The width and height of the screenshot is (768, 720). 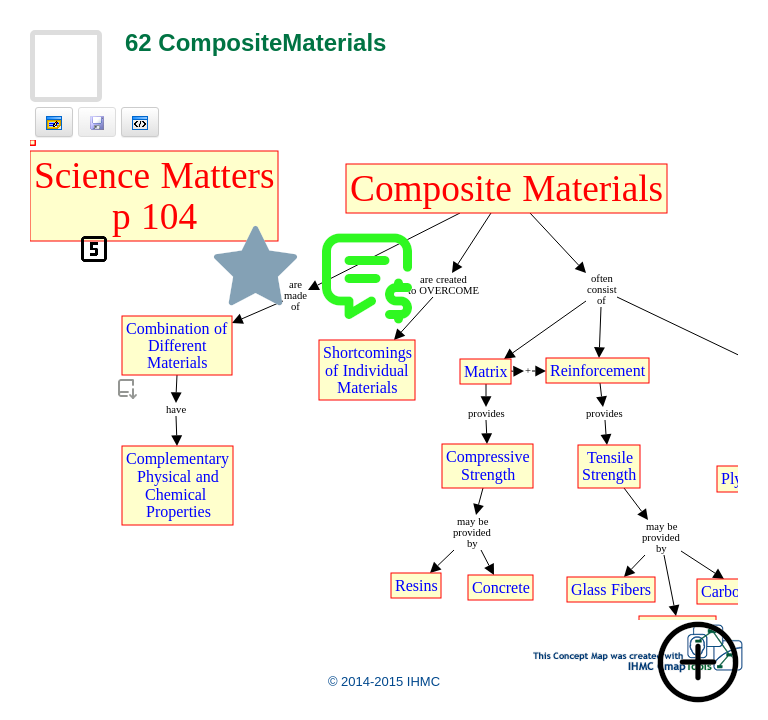 I want to click on view payment or transaction messages, so click(x=367, y=274).